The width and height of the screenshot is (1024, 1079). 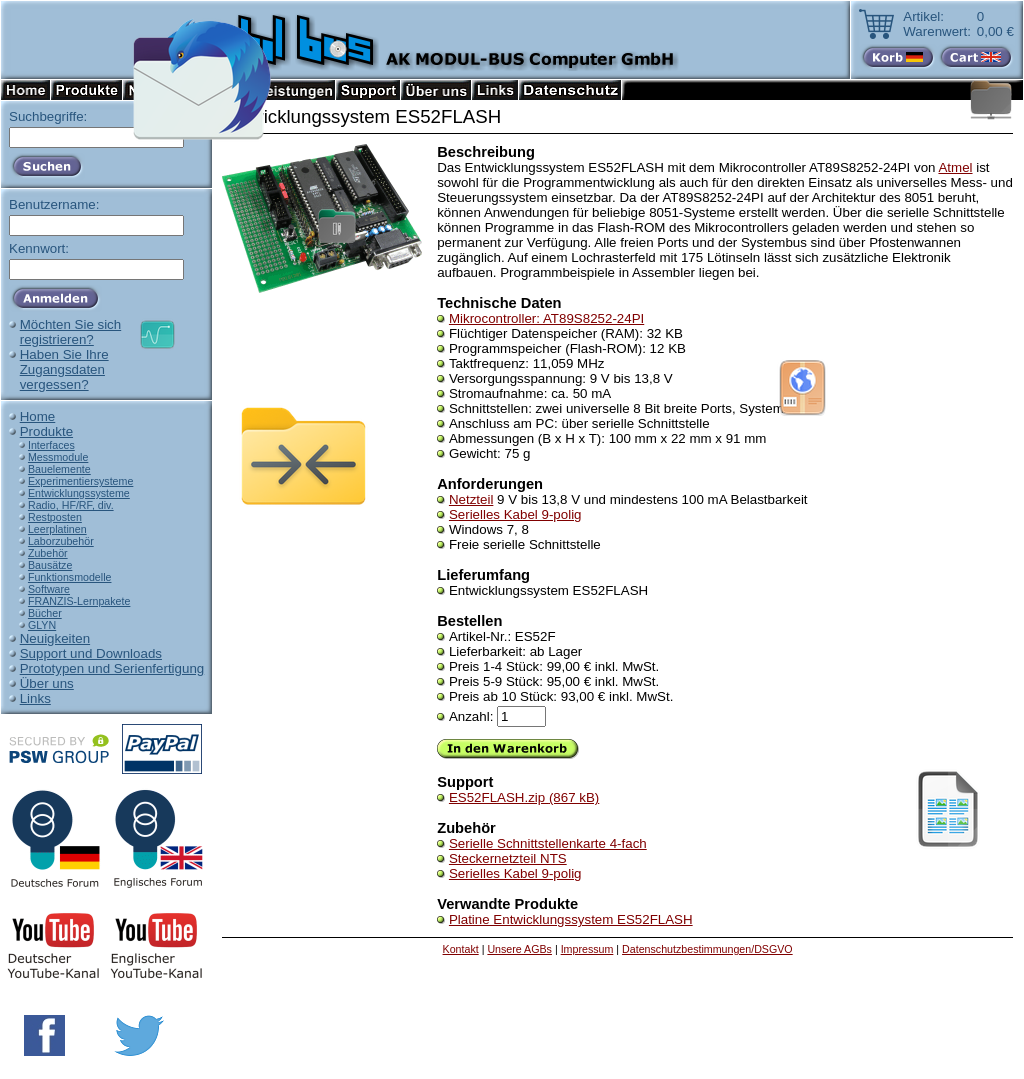 What do you see at coordinates (948, 809) in the screenshot?
I see `open an opendocument master document file` at bounding box center [948, 809].